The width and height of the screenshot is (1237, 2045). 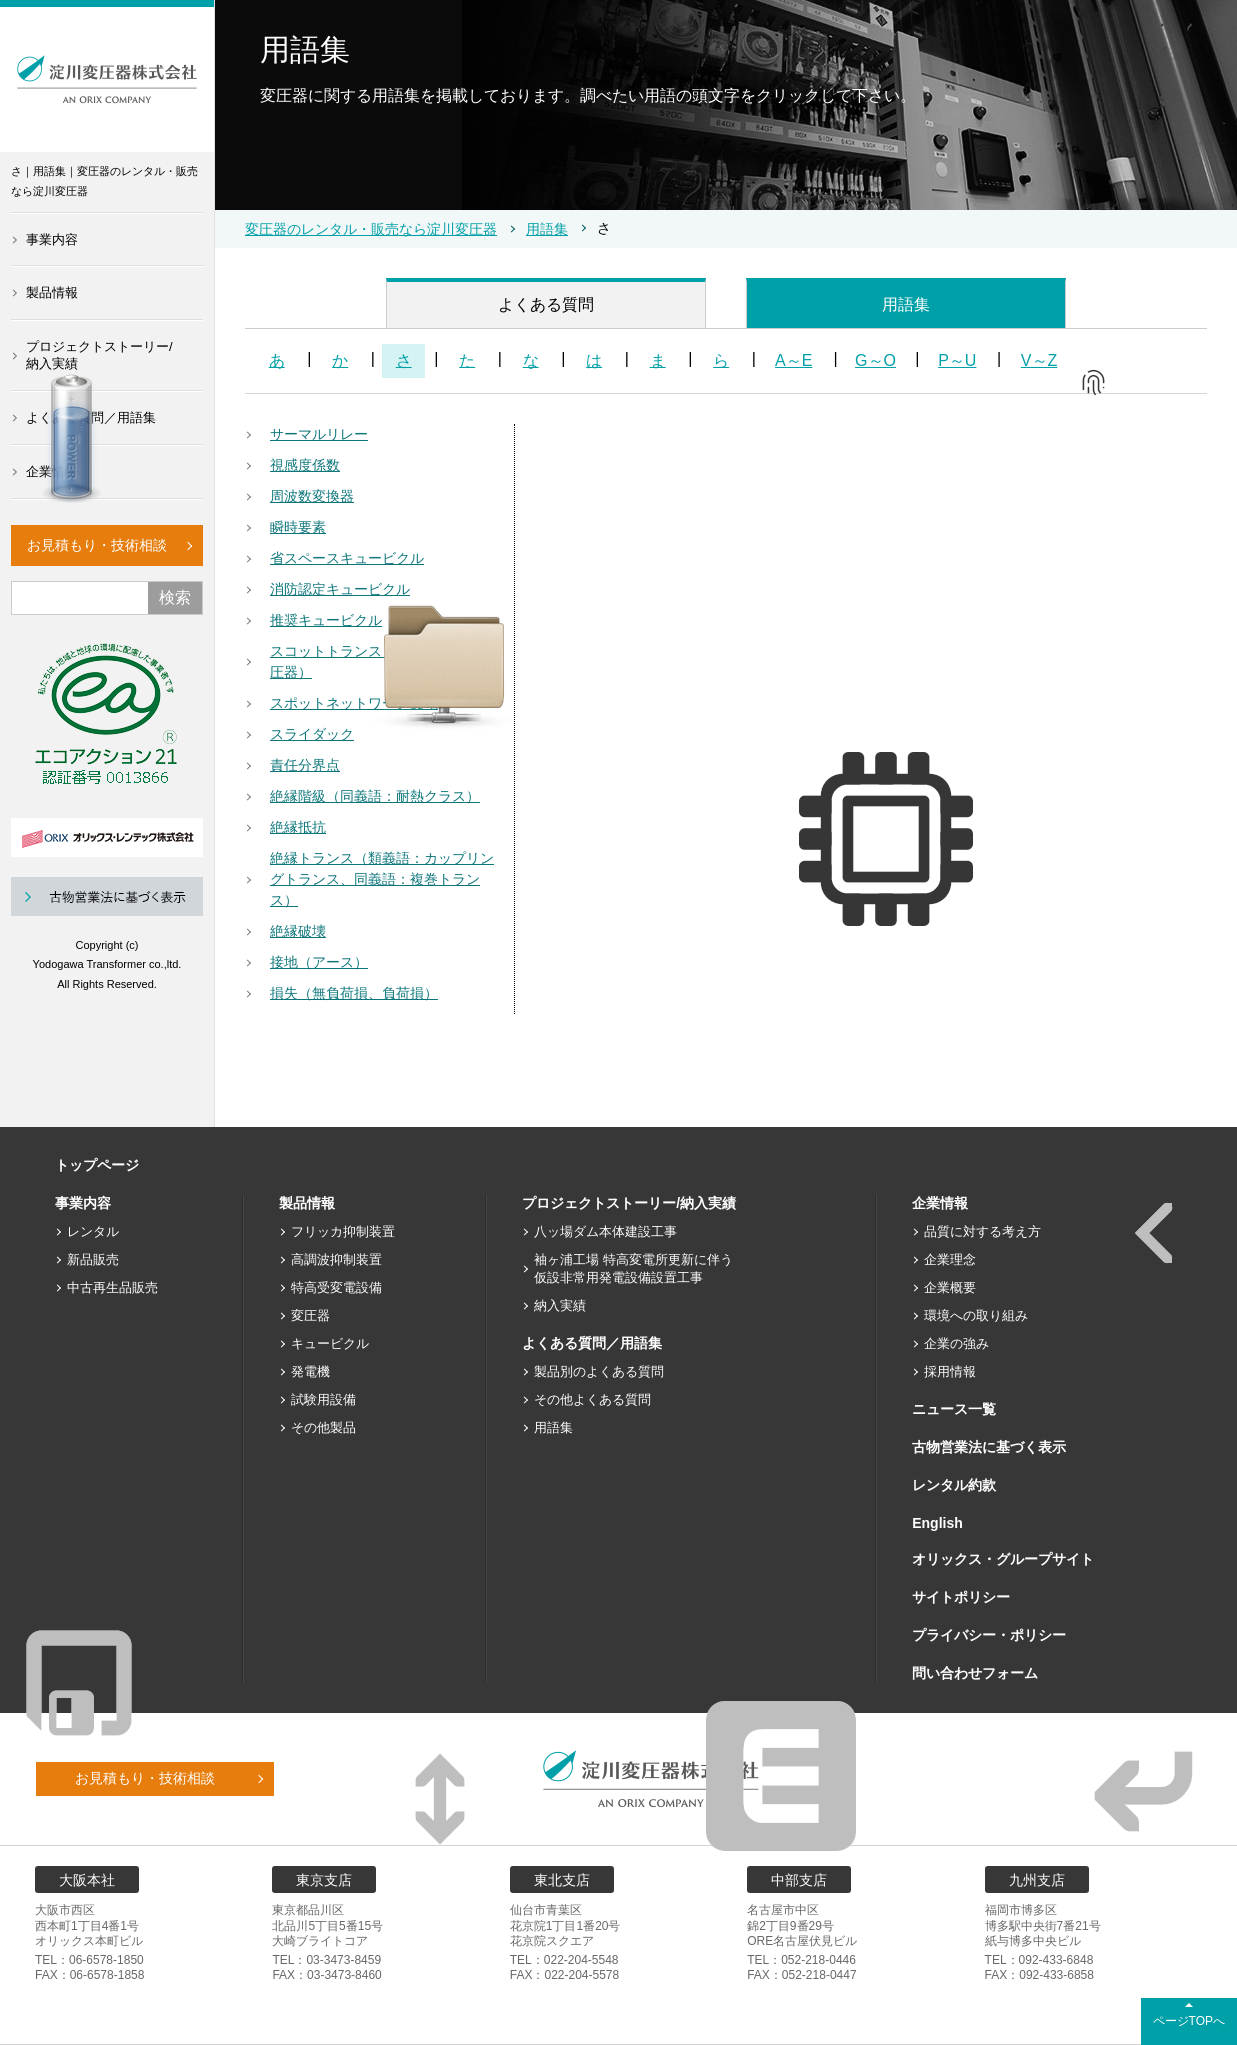 What do you see at coordinates (781, 1776) in the screenshot?
I see `indicates EDGE cellular network connection` at bounding box center [781, 1776].